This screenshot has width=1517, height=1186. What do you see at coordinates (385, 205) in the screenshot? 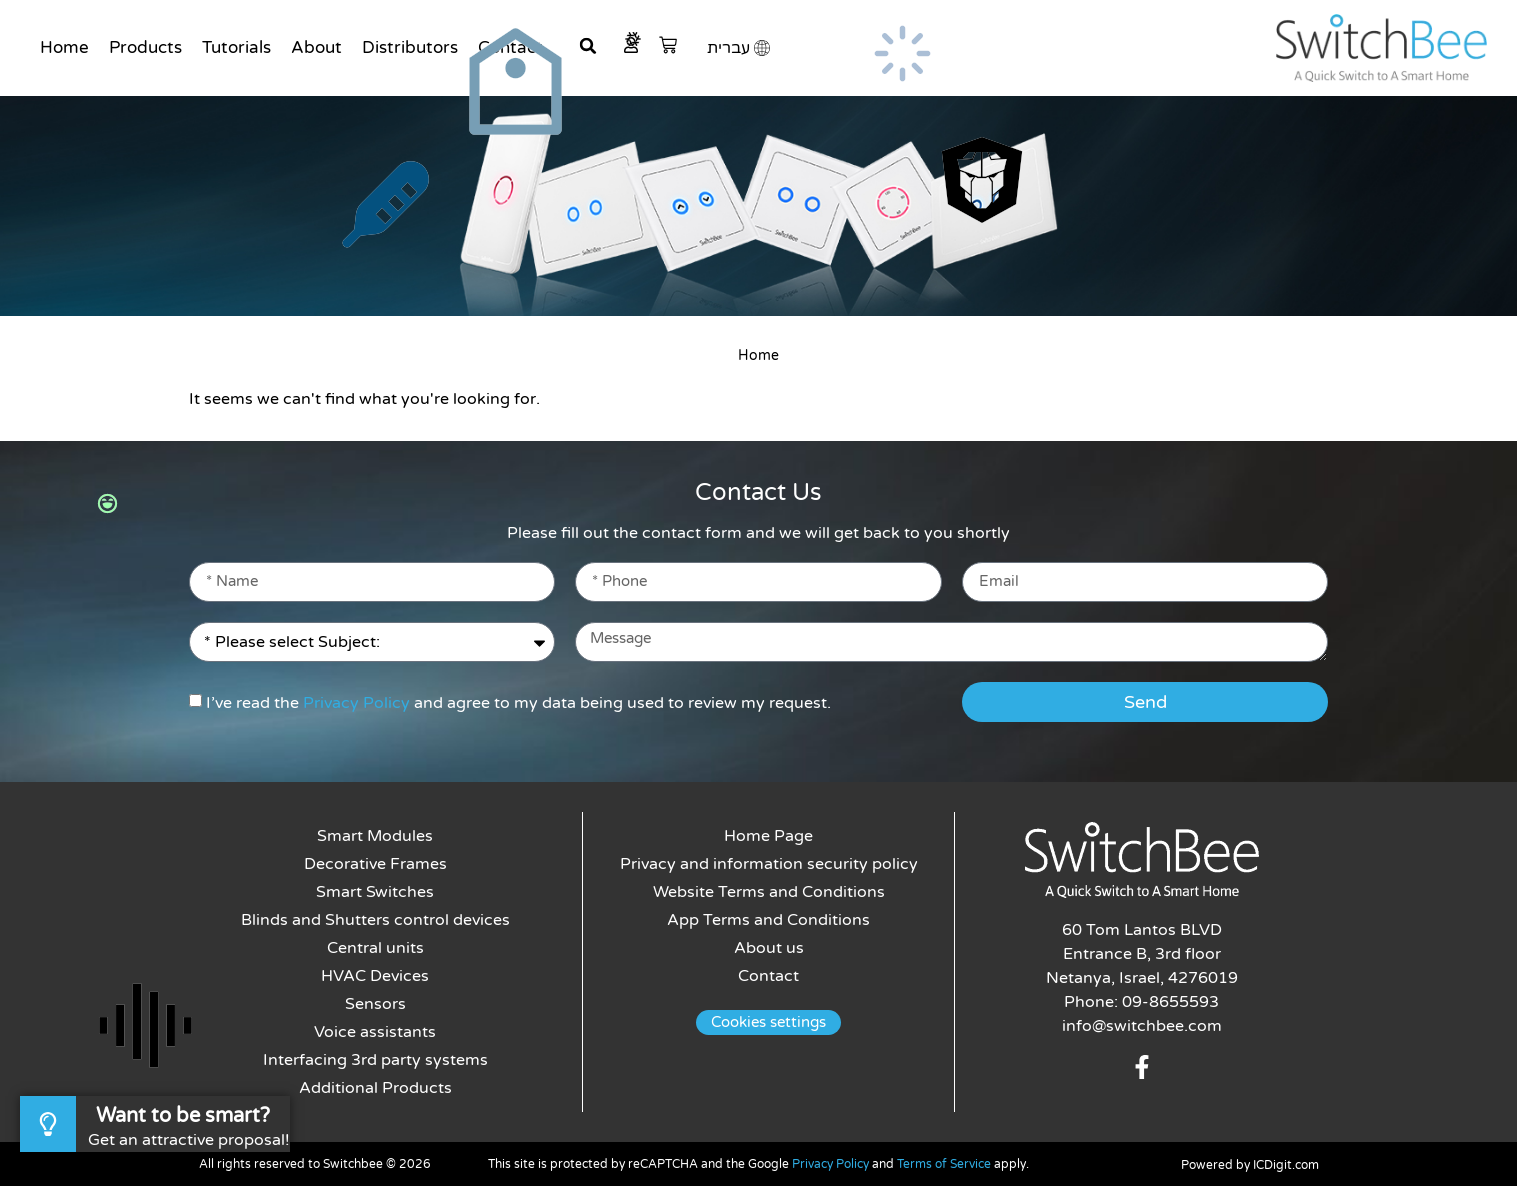
I see `check temperature or health status` at bounding box center [385, 205].